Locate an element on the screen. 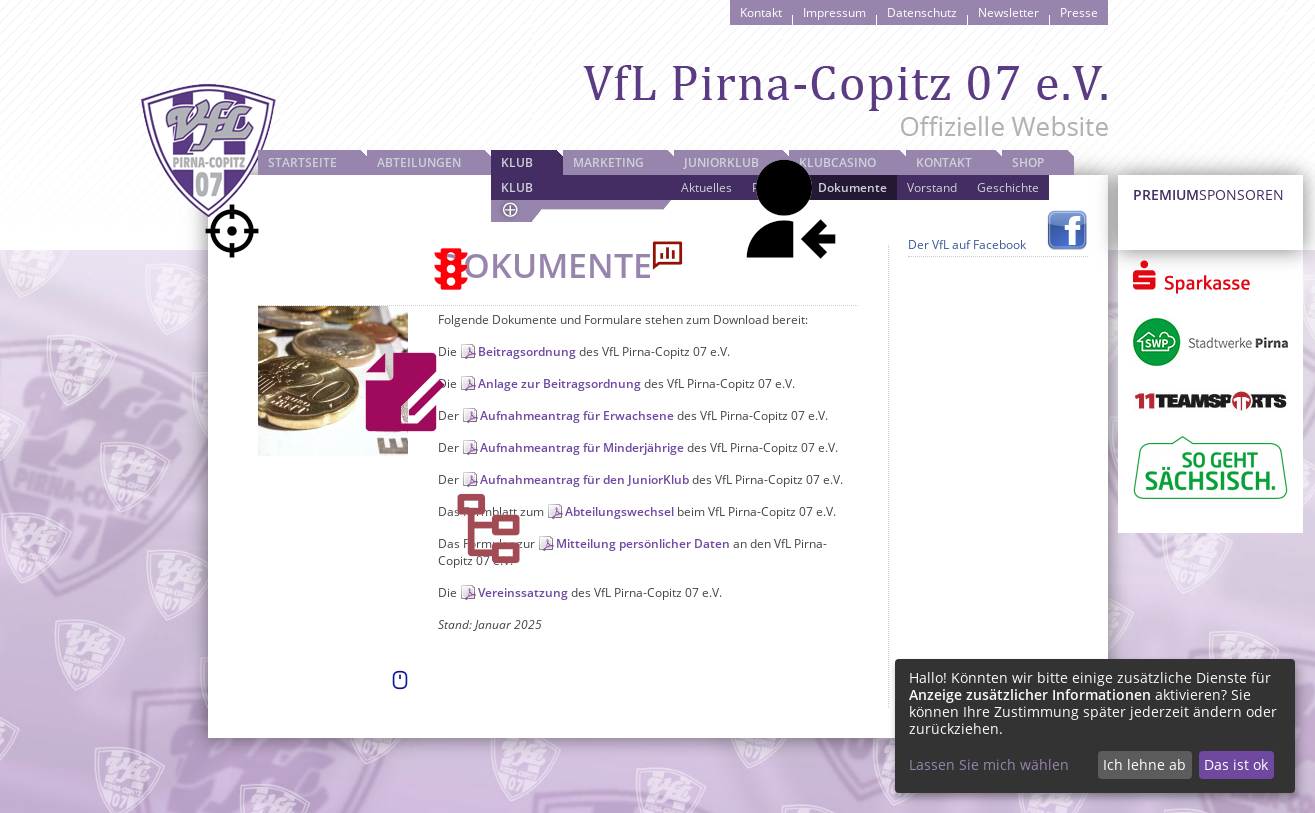 This screenshot has width=1315, height=813. indicates mouse input device connected is located at coordinates (400, 680).